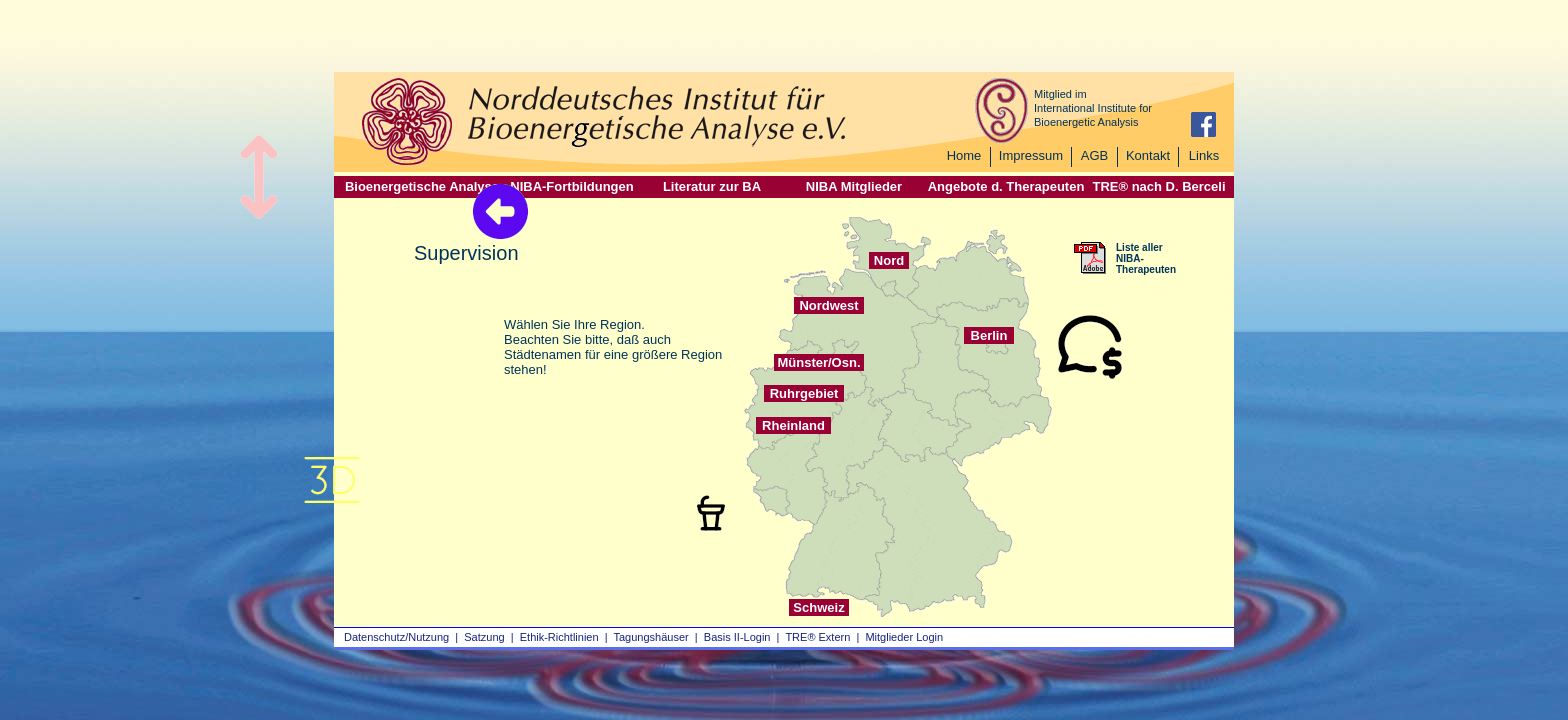  What do you see at coordinates (1090, 344) in the screenshot?
I see `send or receive payment messages` at bounding box center [1090, 344].